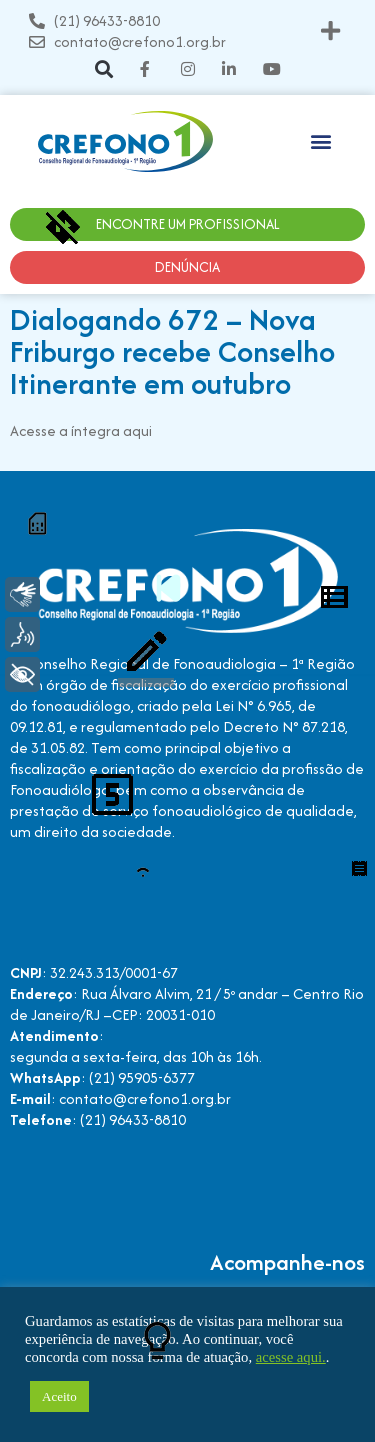  What do you see at coordinates (168, 588) in the screenshot?
I see `skip to previous track` at bounding box center [168, 588].